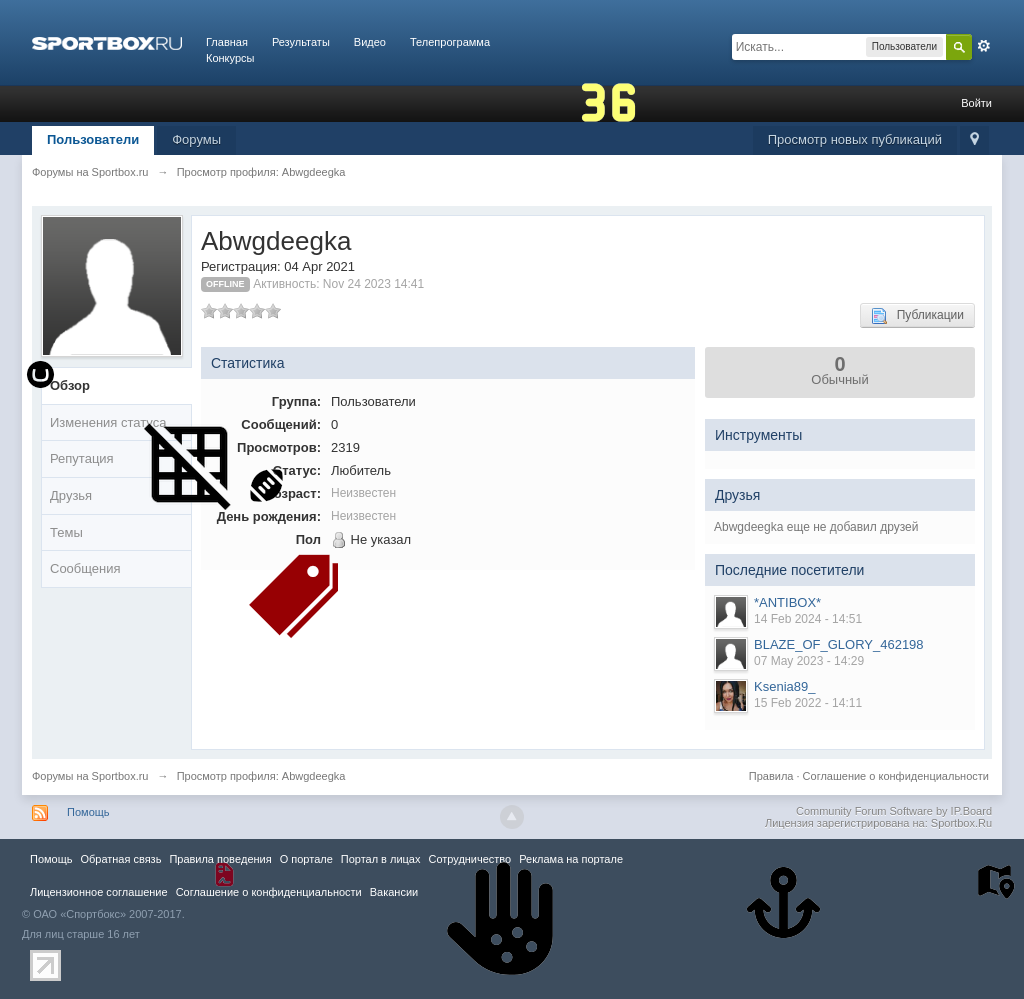 The height and width of the screenshot is (999, 1024). I want to click on view or sign a contract document, so click(224, 874).